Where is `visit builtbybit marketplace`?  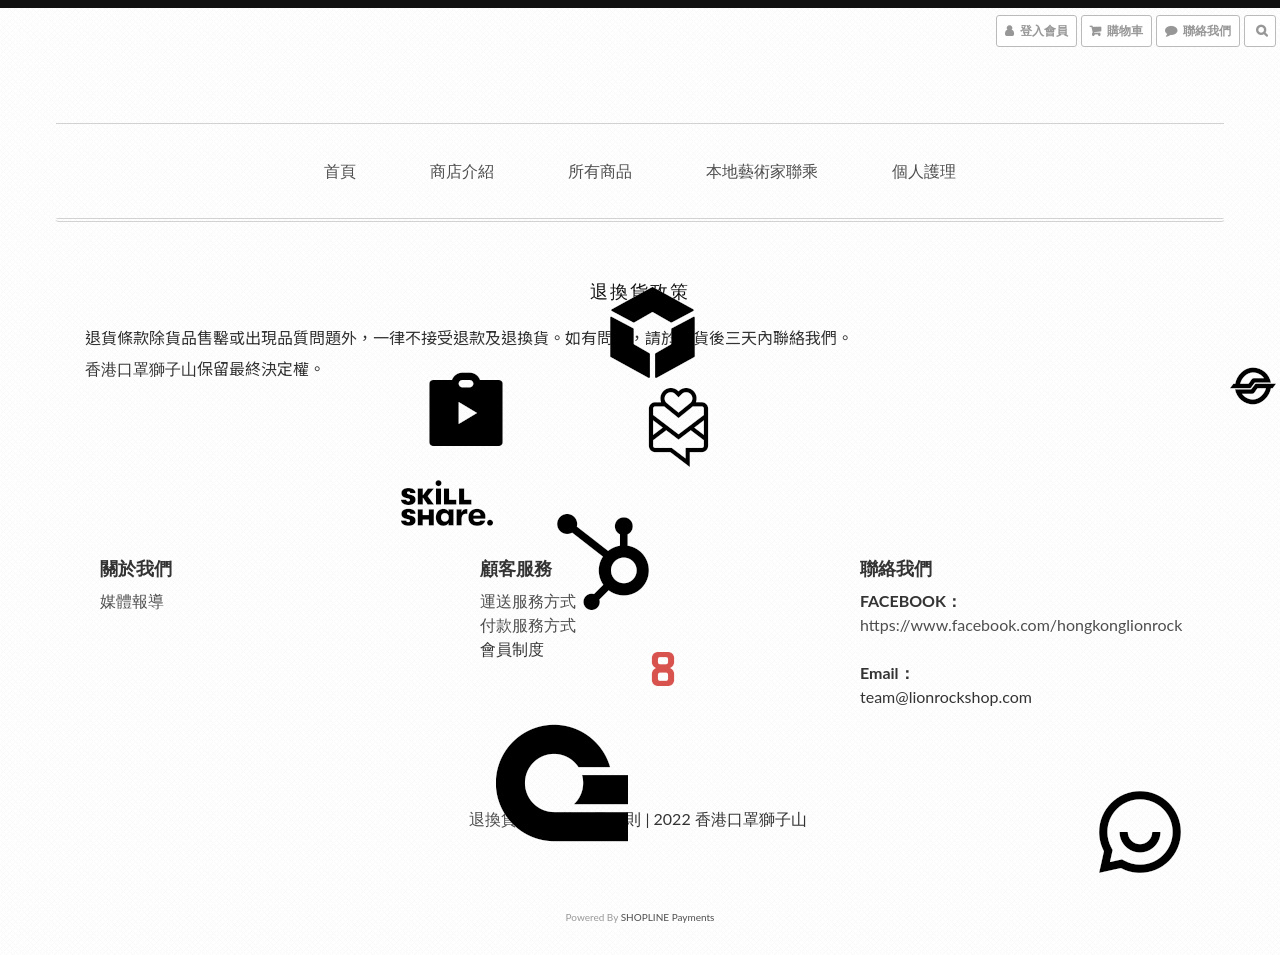
visit builtbybit marketplace is located at coordinates (652, 332).